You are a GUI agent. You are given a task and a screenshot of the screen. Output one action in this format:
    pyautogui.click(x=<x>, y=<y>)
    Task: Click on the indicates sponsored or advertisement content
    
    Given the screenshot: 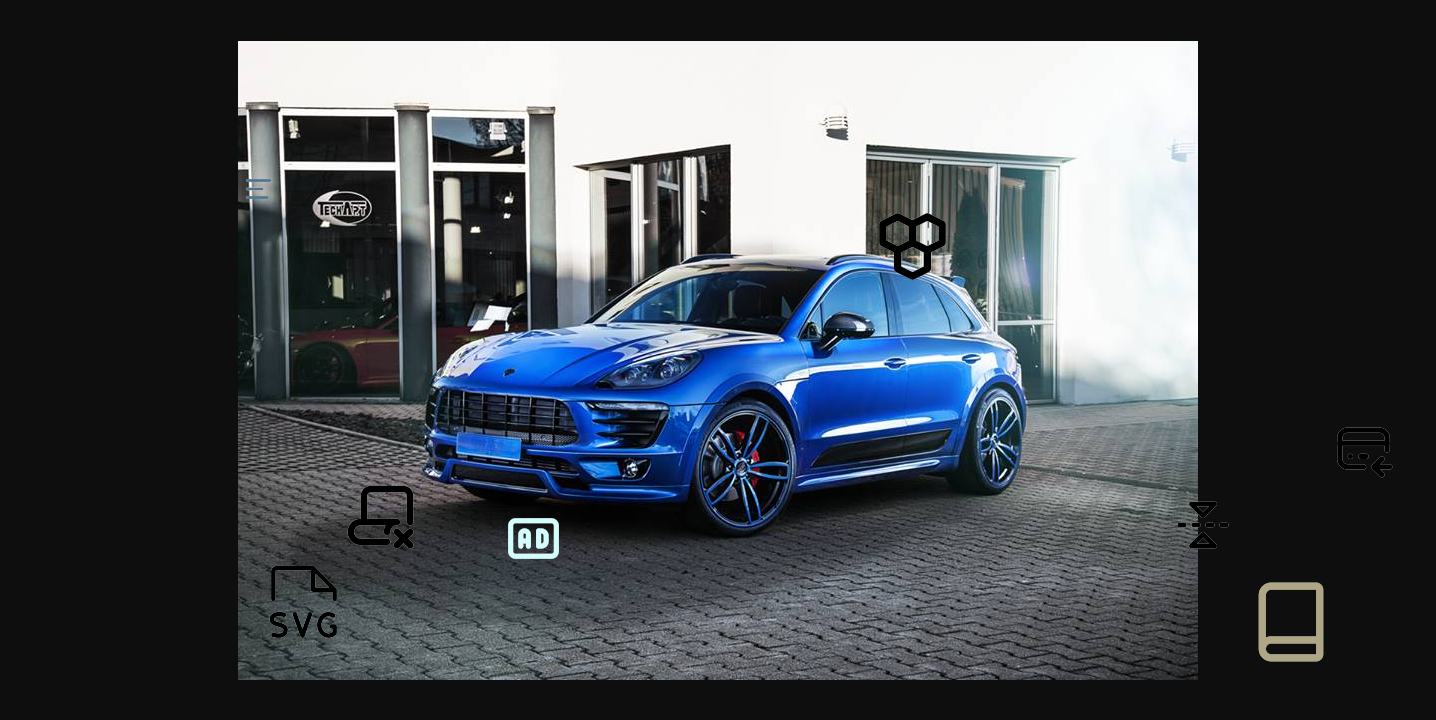 What is the action you would take?
    pyautogui.click(x=533, y=538)
    